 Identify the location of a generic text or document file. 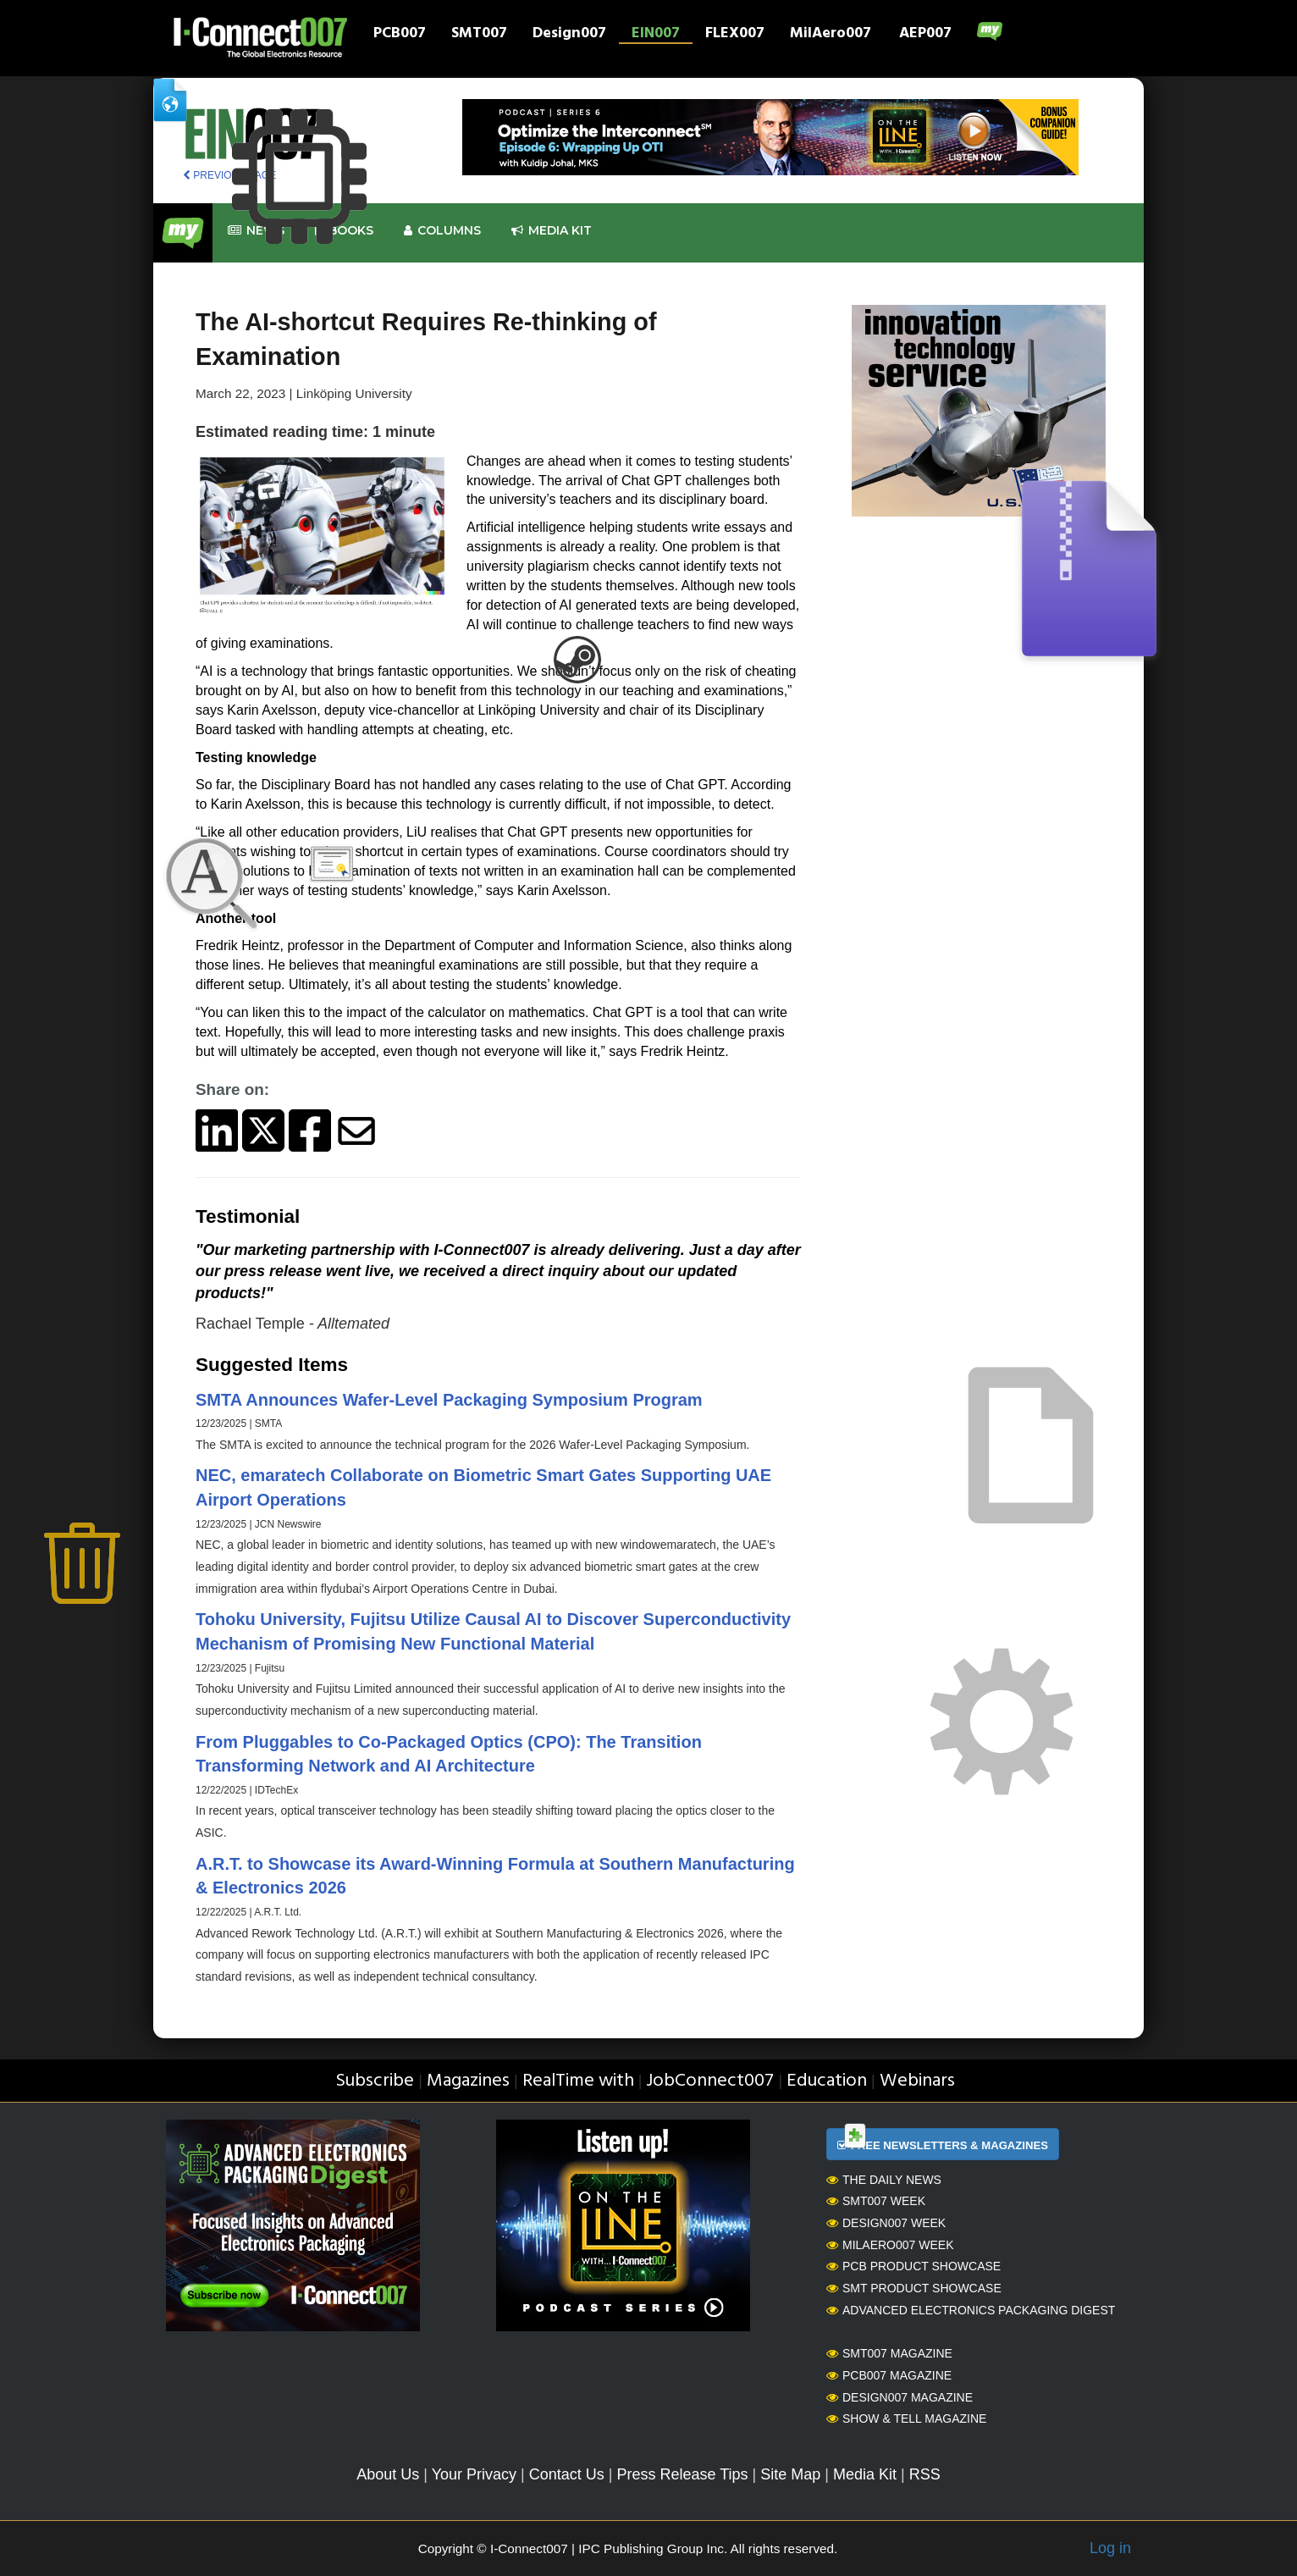
(1030, 1440).